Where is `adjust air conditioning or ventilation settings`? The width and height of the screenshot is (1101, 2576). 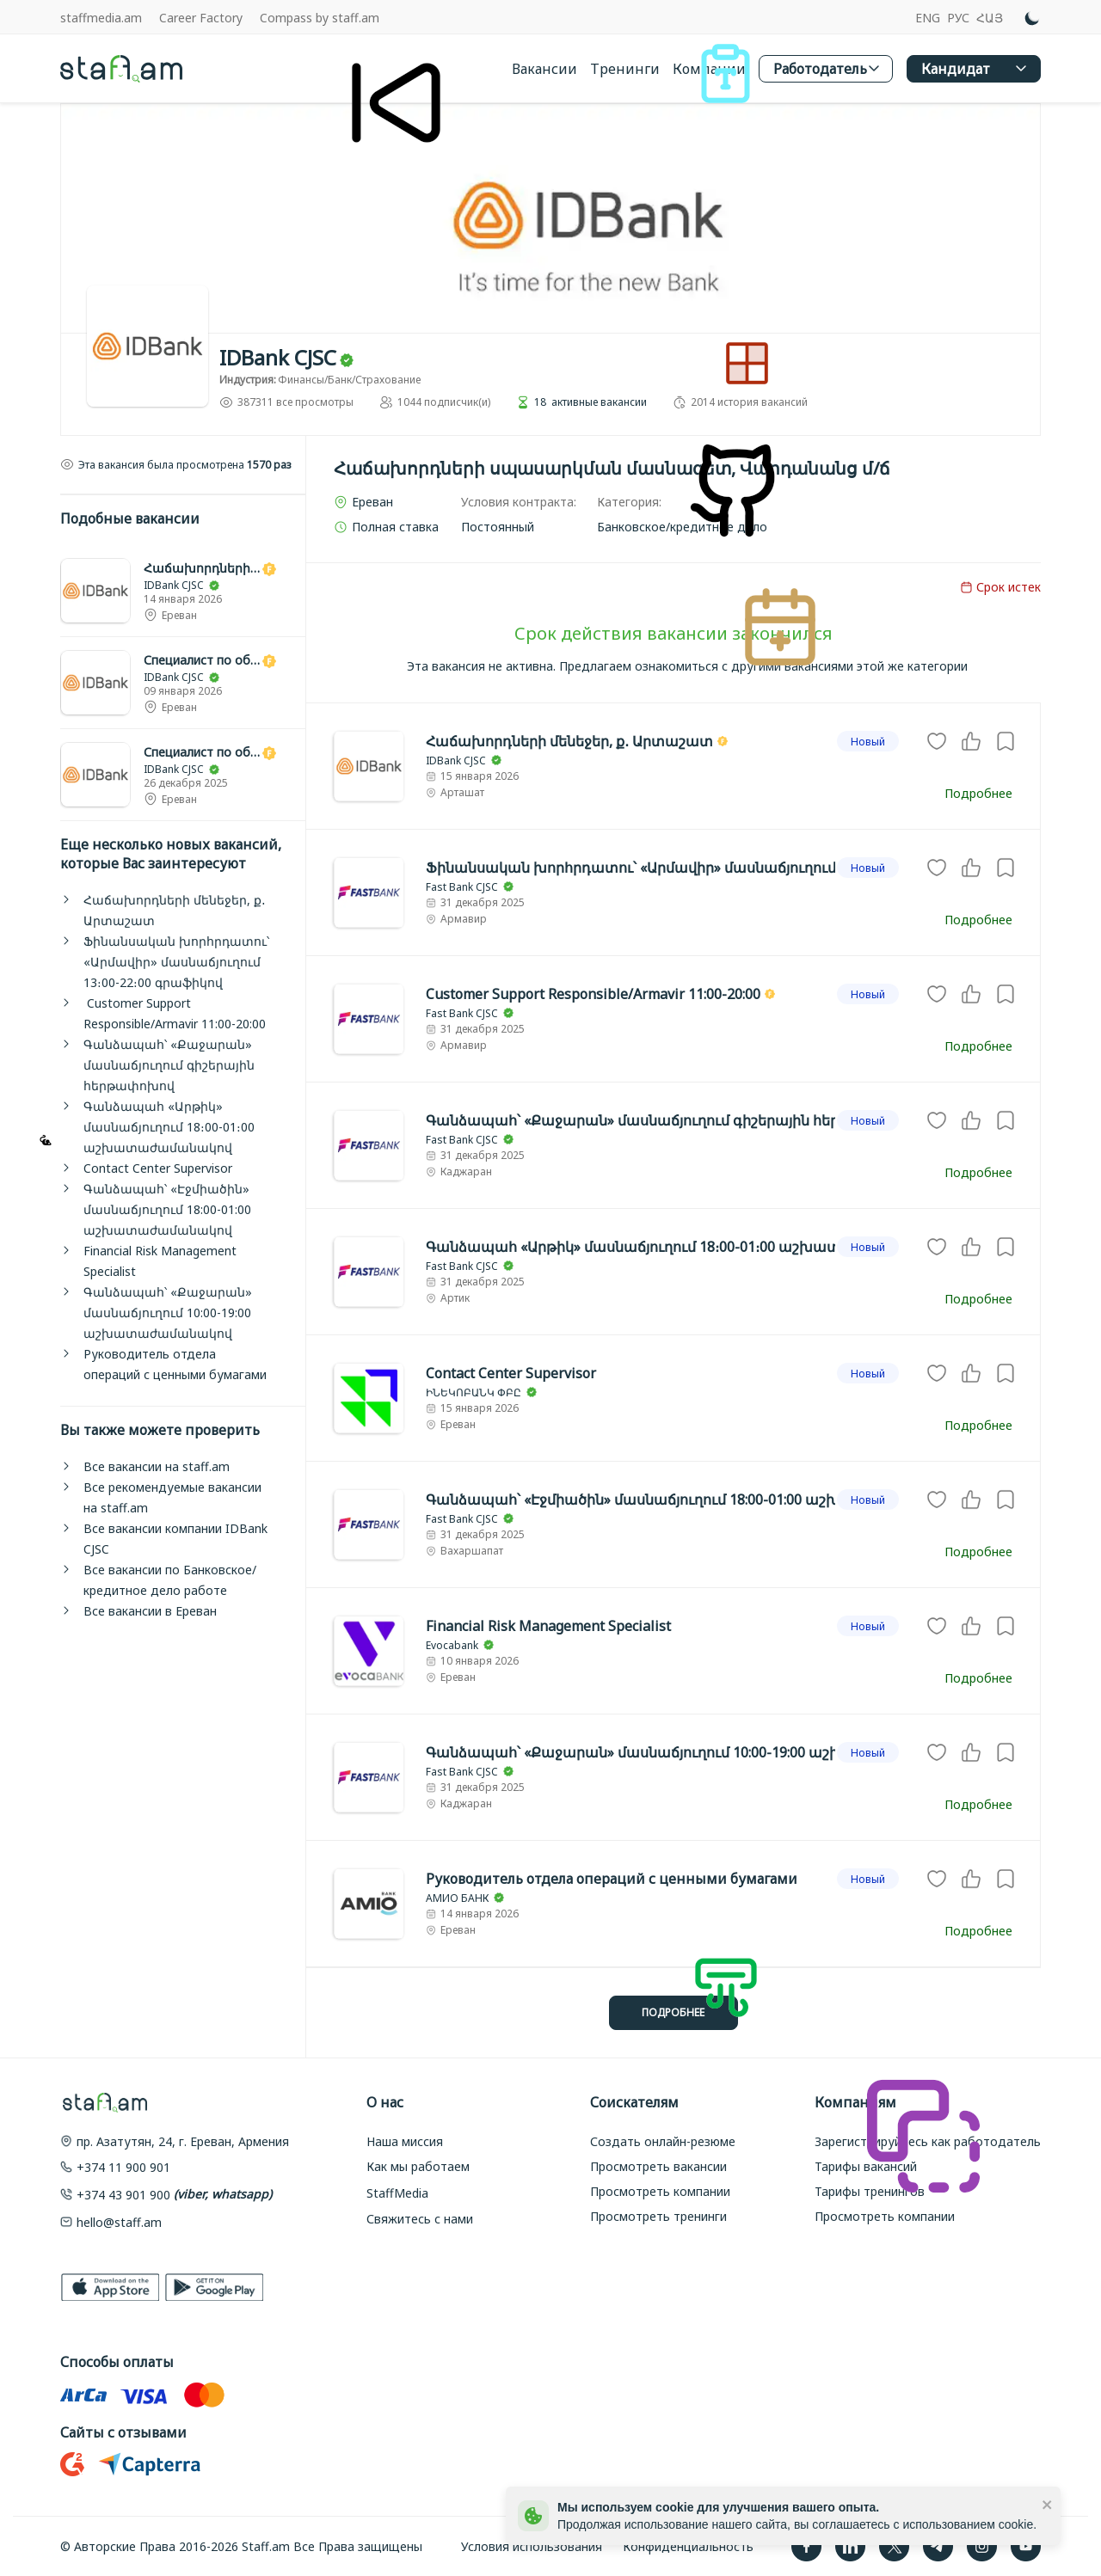 adjust air conditioning or ventilation settings is located at coordinates (726, 1986).